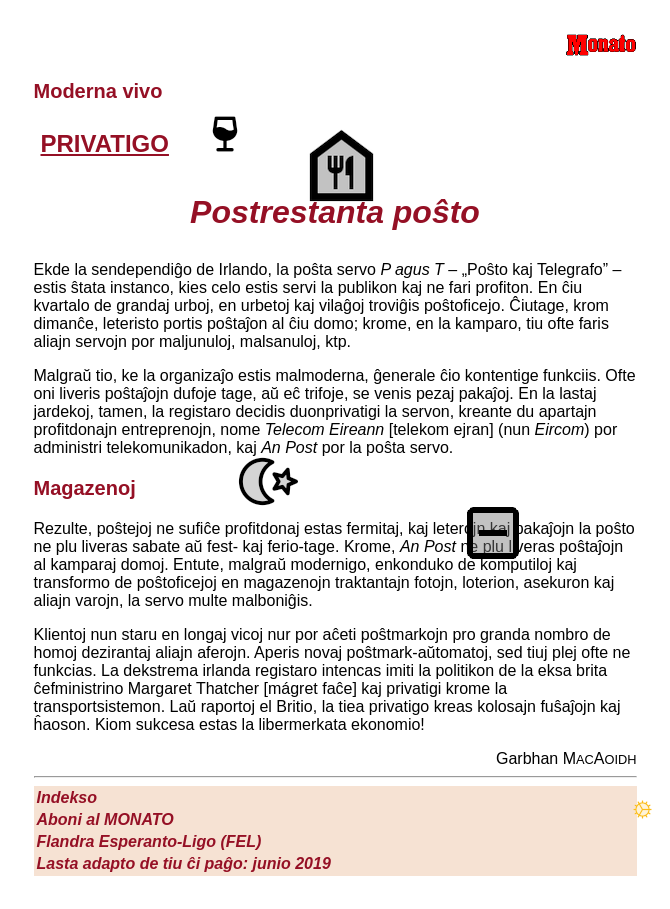 Image resolution: width=670 pixels, height=909 pixels. I want to click on indicates a full drink or beverage status, so click(225, 134).